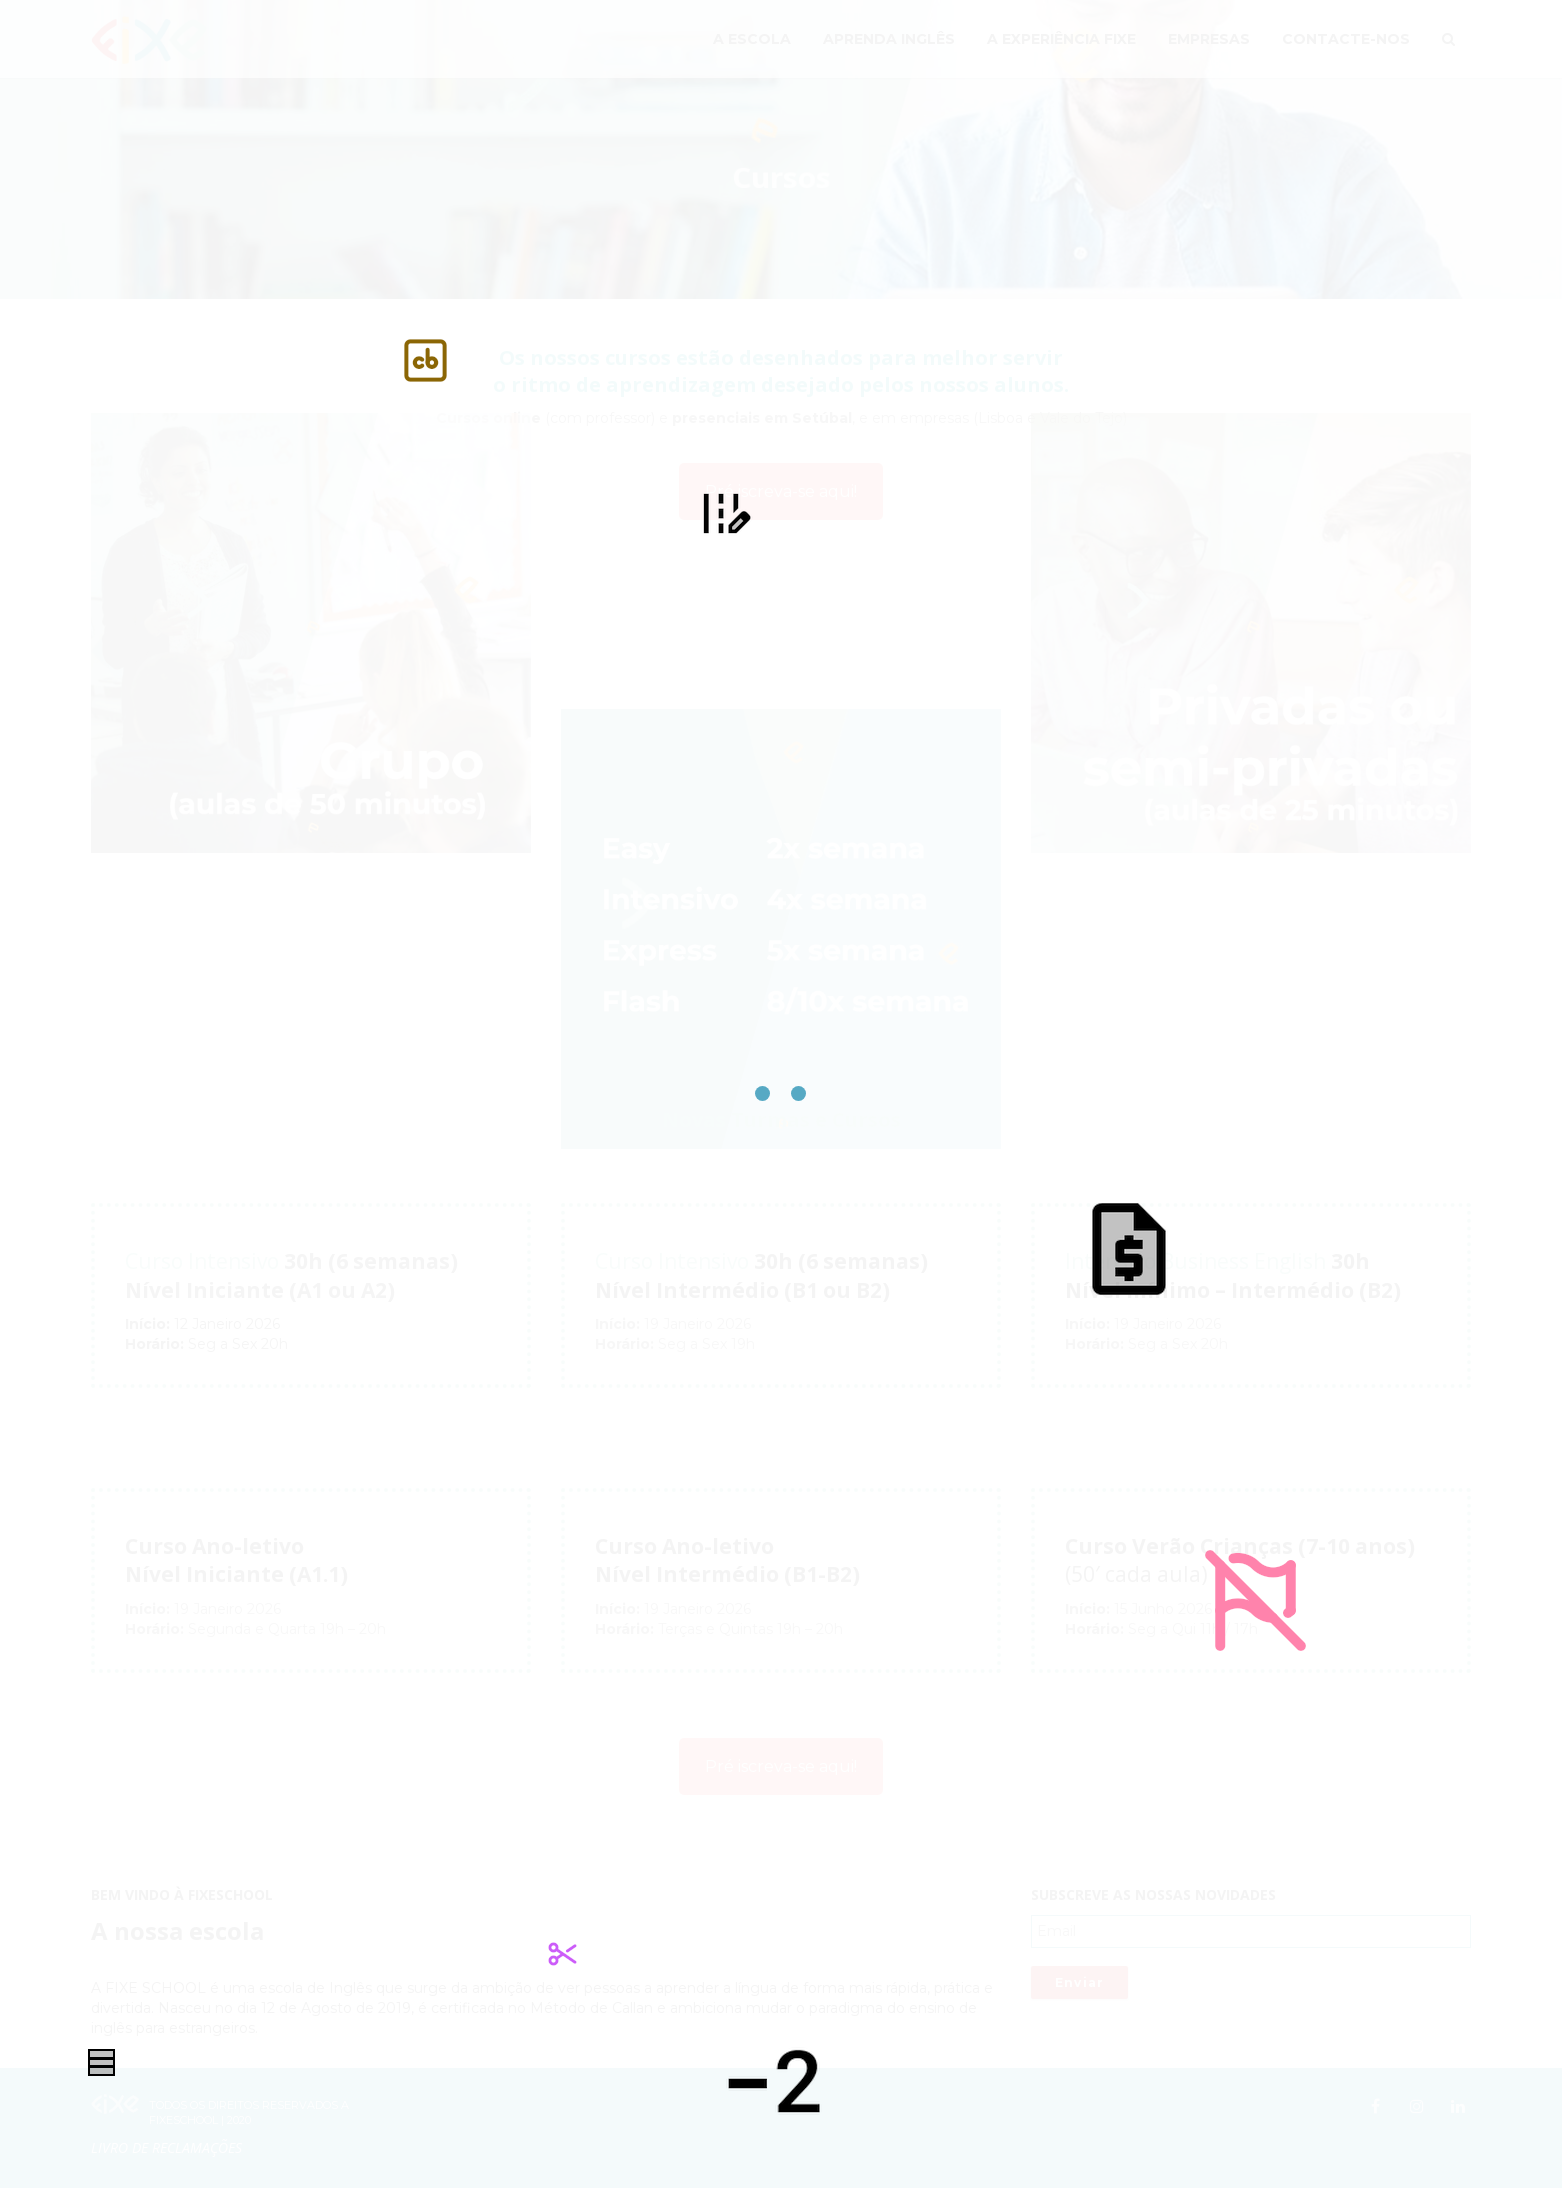 The width and height of the screenshot is (1562, 2188). I want to click on visit crunchbase company profile, so click(425, 360).